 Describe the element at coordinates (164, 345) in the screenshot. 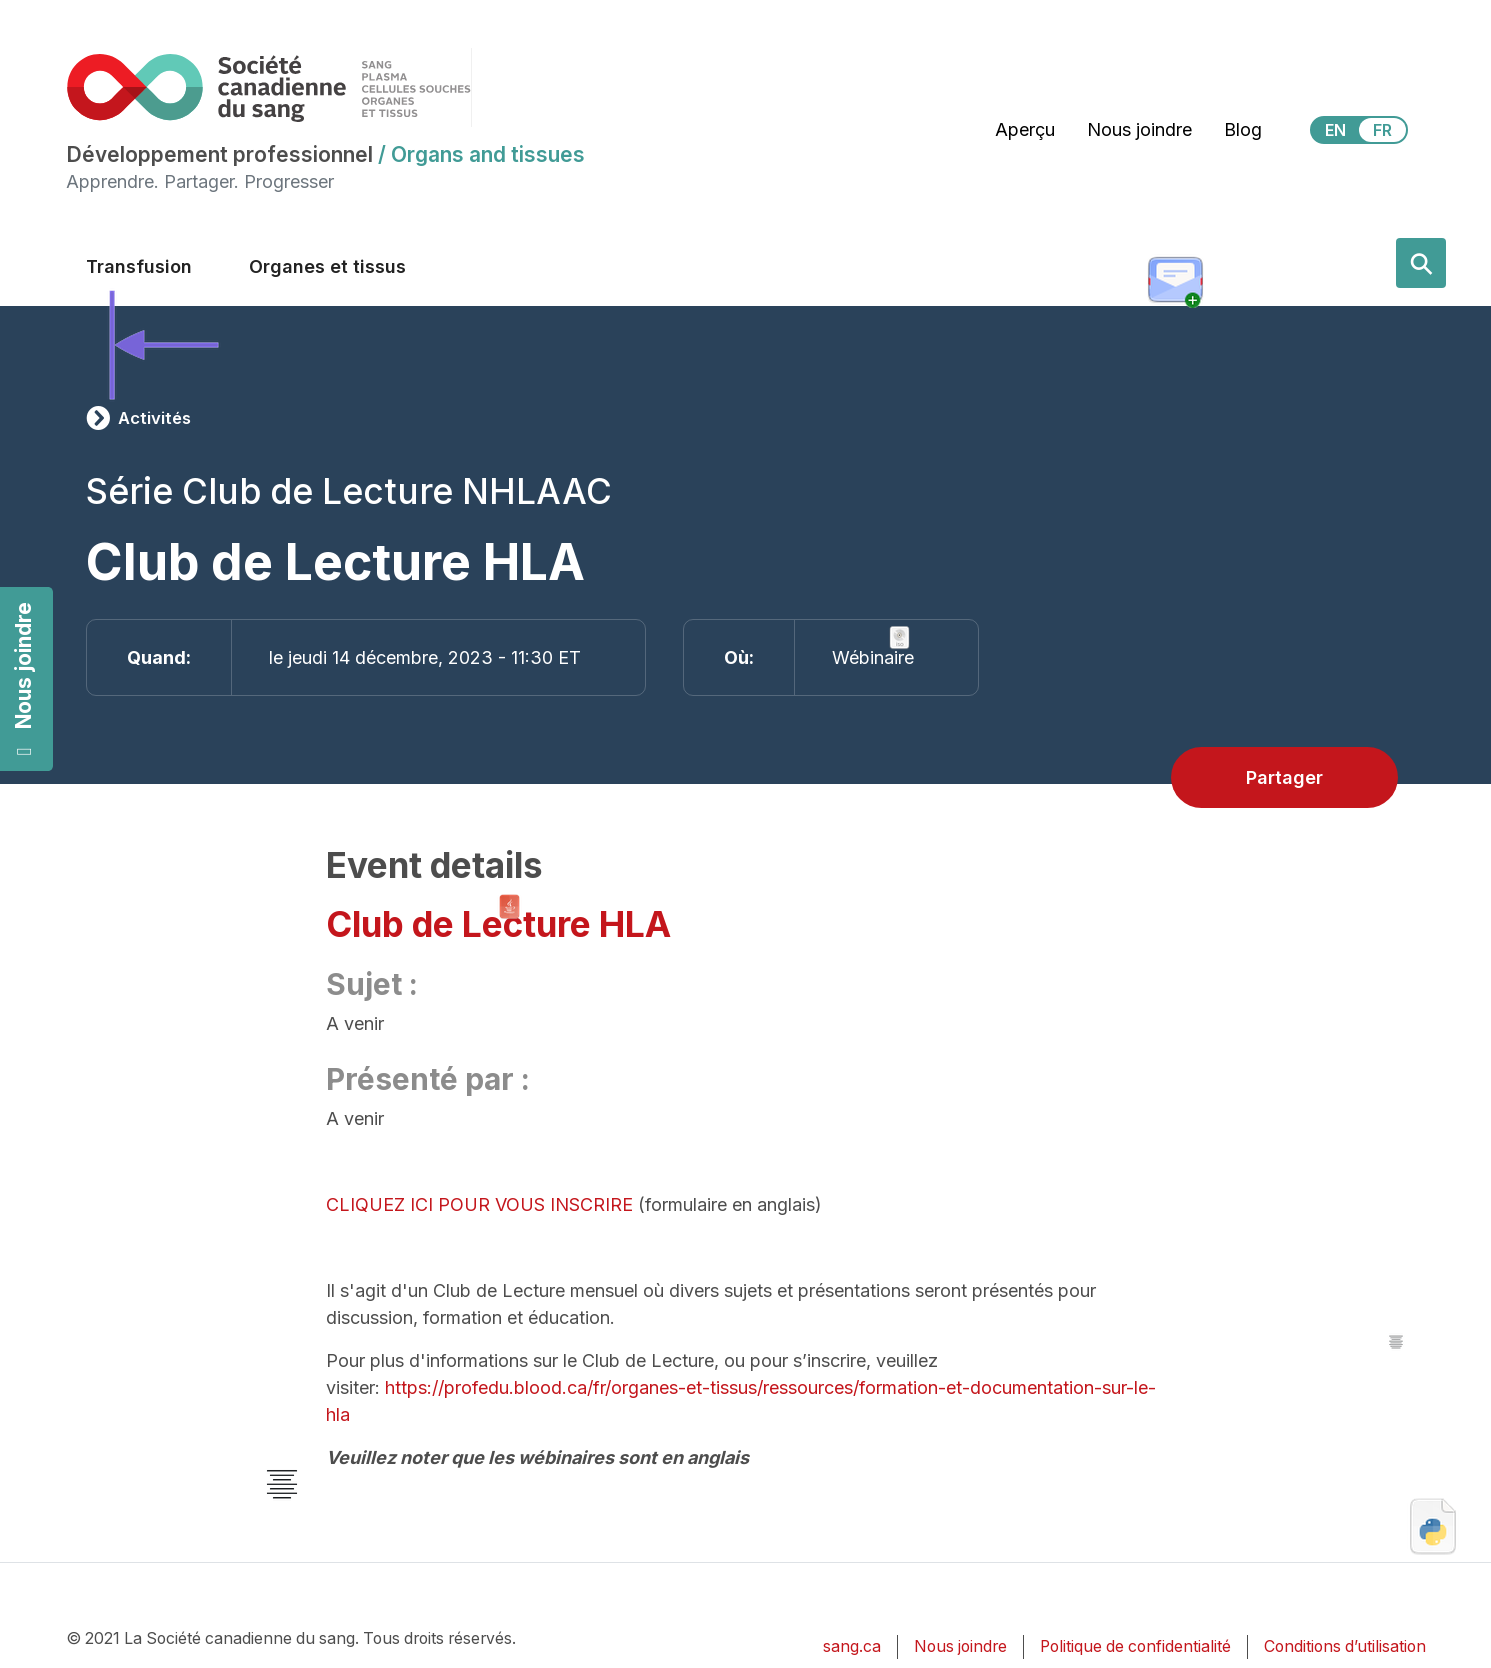

I see `go to the first item in a list or sequence` at that location.